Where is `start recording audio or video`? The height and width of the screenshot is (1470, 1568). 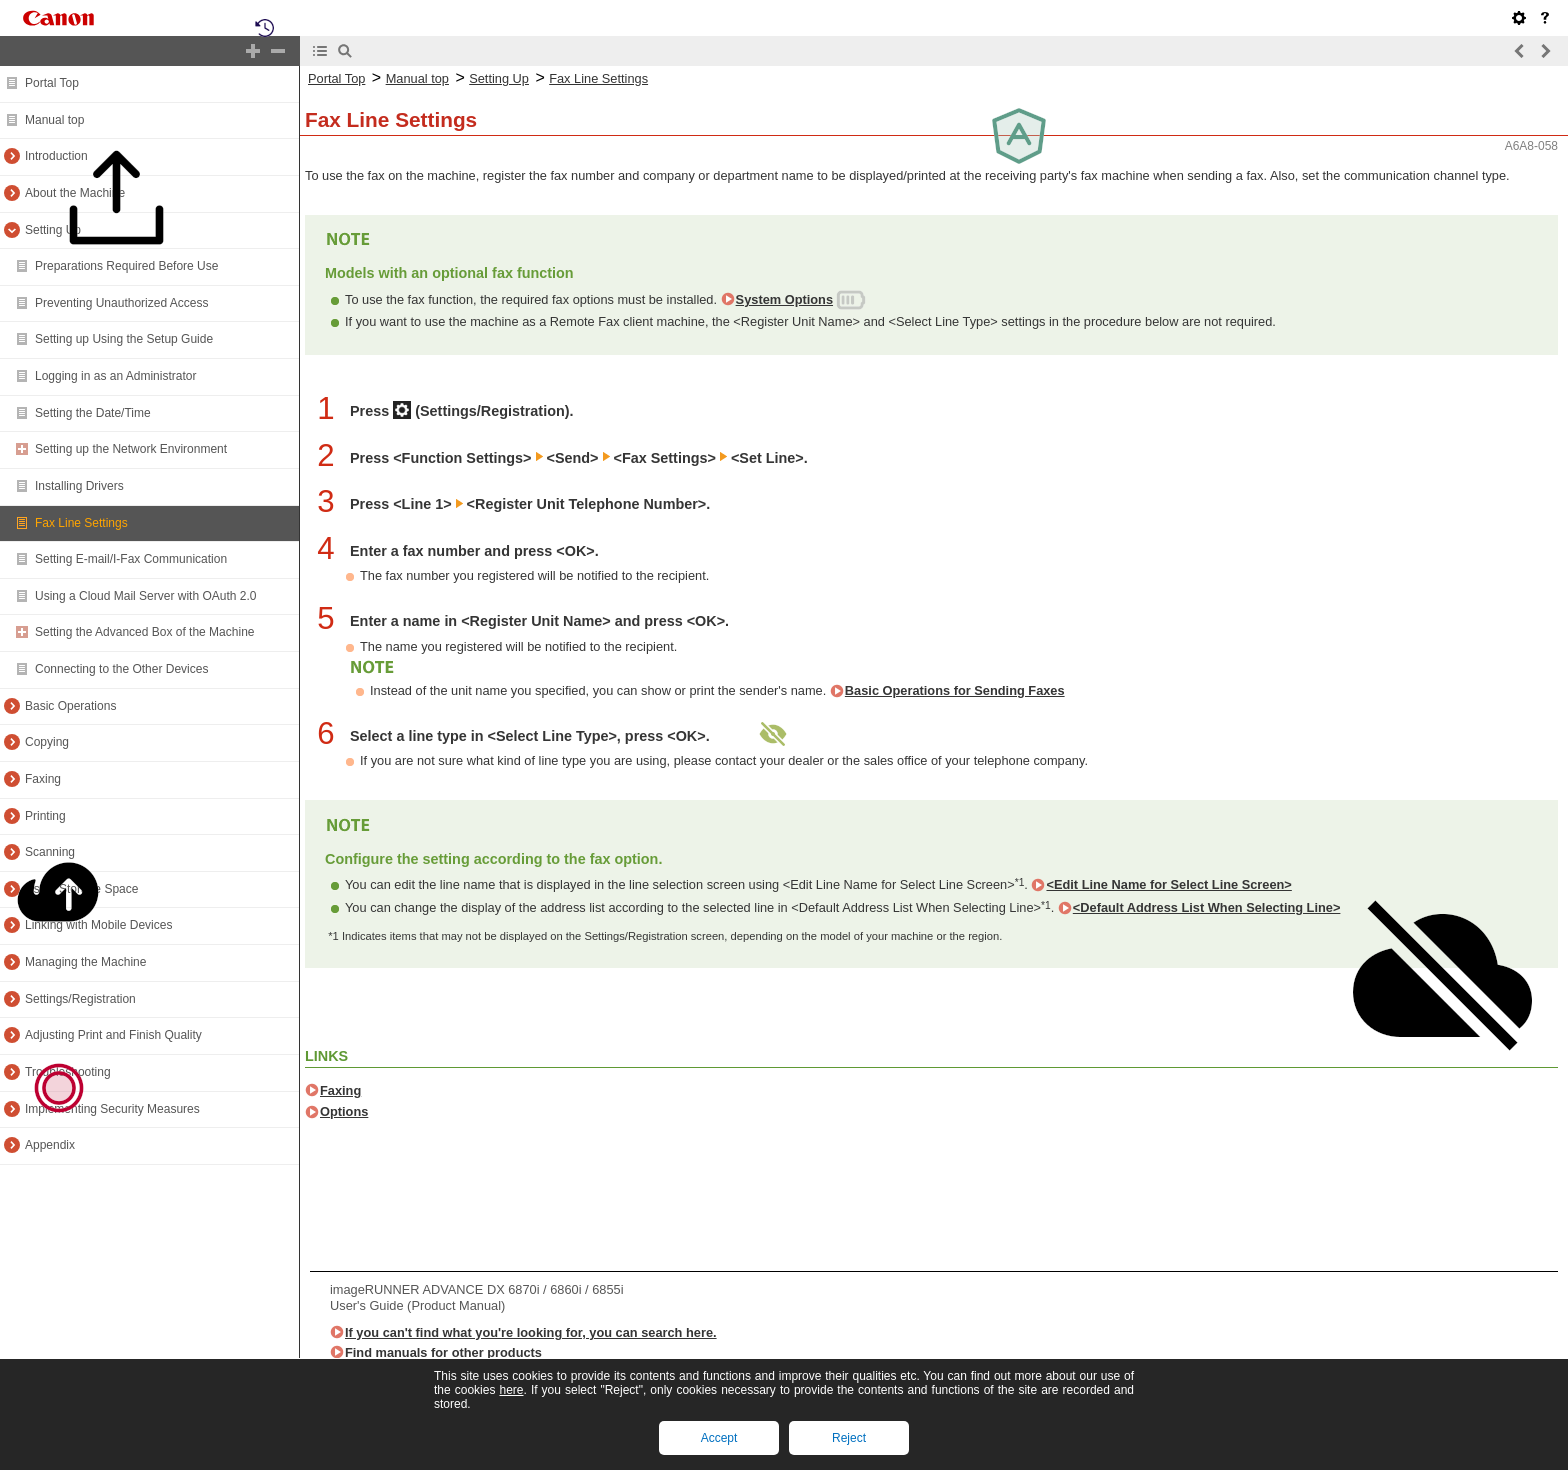 start recording audio or video is located at coordinates (59, 1088).